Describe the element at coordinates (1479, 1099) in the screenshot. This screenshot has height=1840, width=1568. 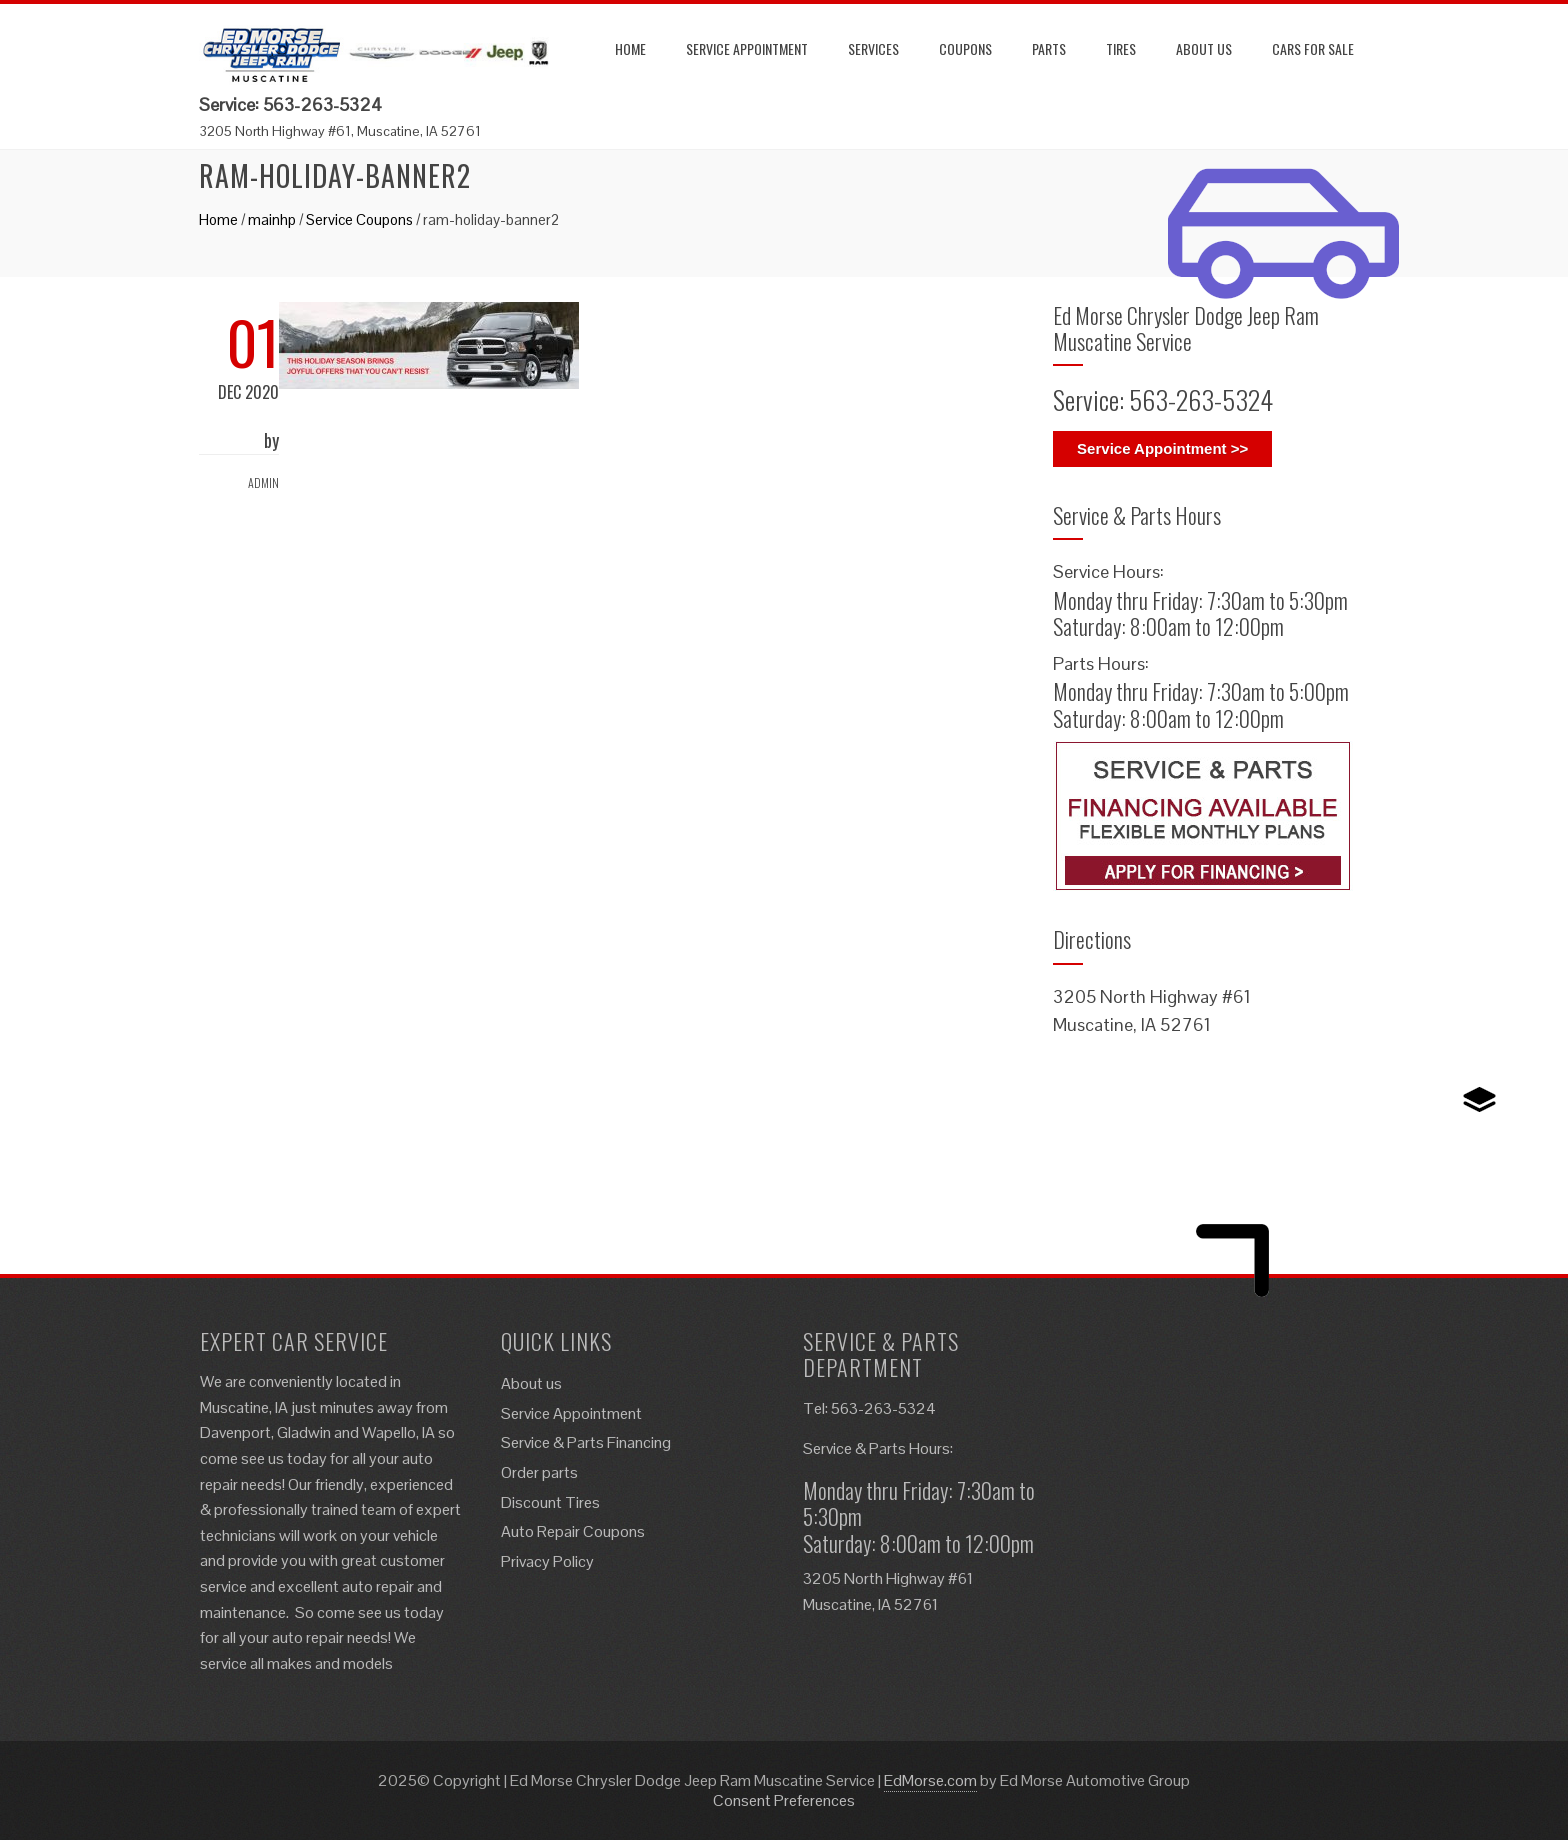
I see `view stacked layers or items` at that location.